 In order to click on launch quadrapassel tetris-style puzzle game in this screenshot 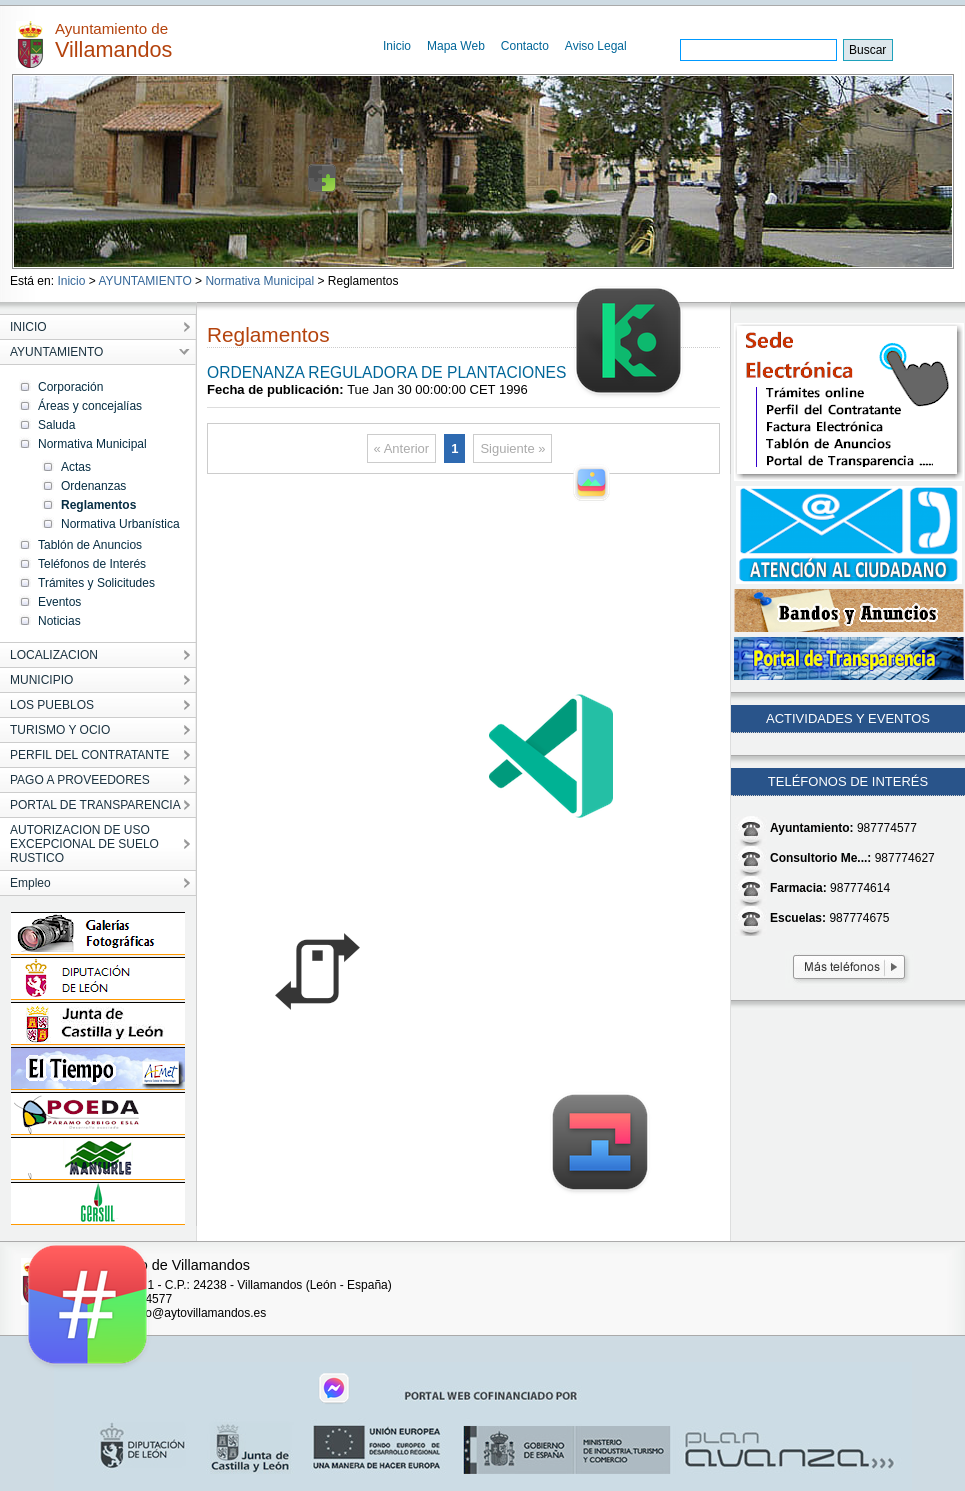, I will do `click(600, 1142)`.